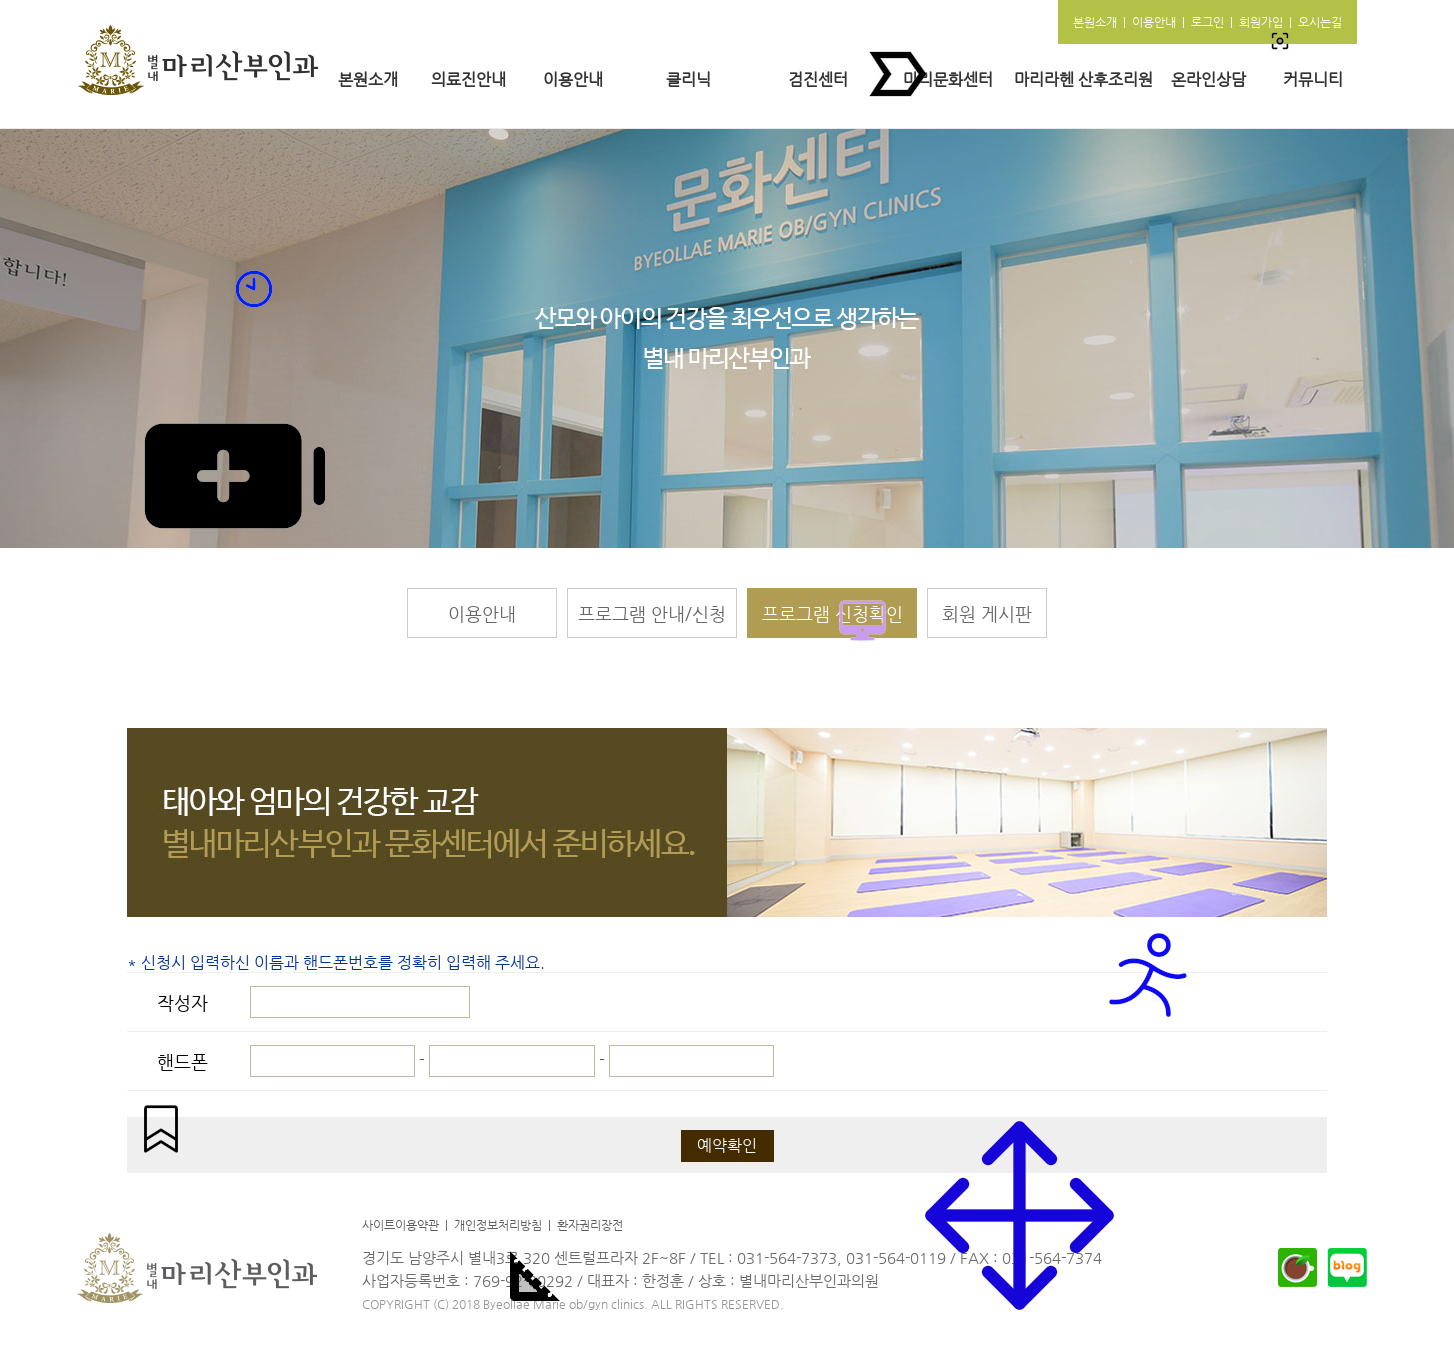 The width and height of the screenshot is (1454, 1356). Describe the element at coordinates (535, 1276) in the screenshot. I see `measure dimensions or square footage` at that location.